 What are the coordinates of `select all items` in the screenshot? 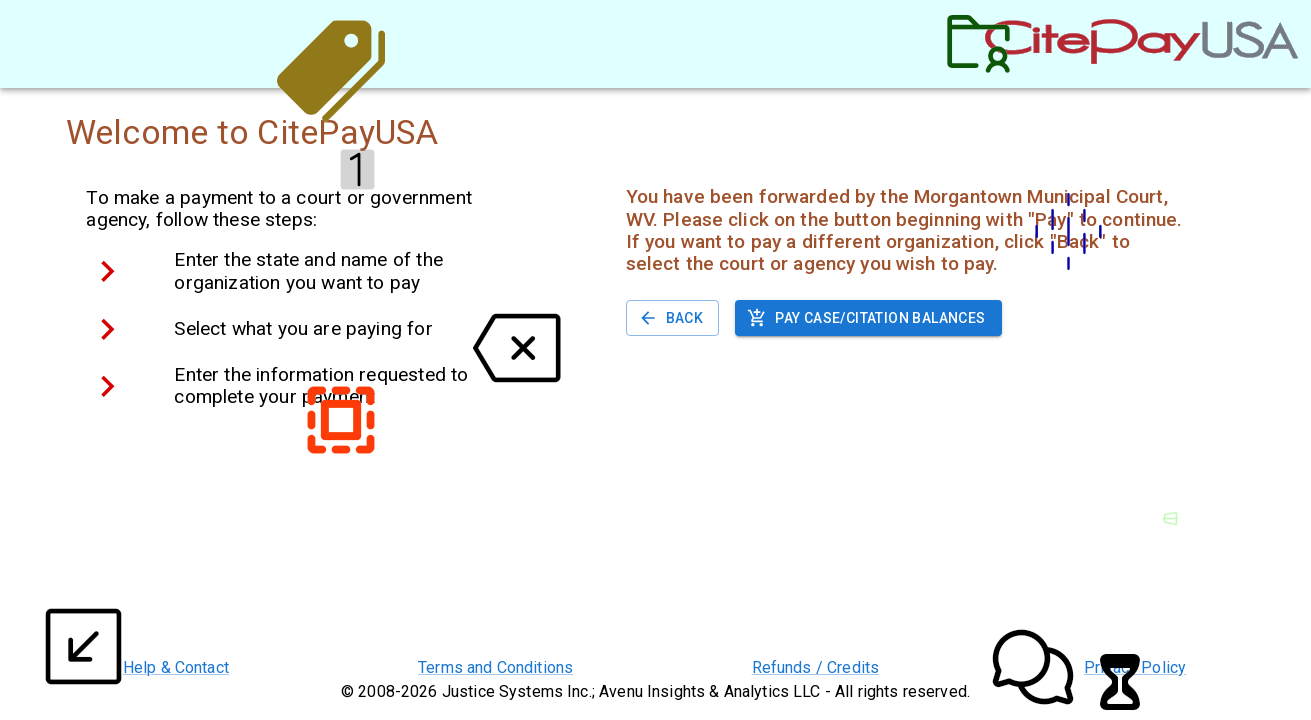 It's located at (341, 420).